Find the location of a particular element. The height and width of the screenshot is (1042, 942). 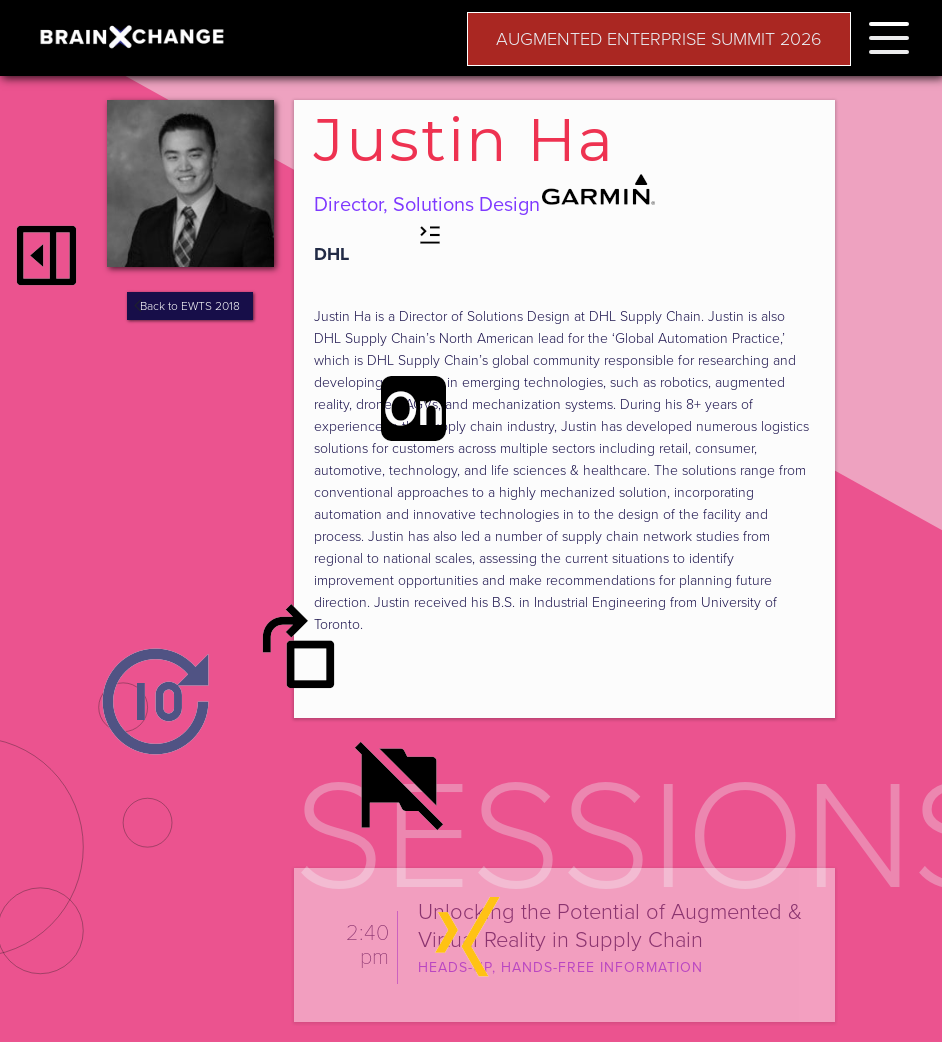

skip forward 10 seconds is located at coordinates (155, 701).